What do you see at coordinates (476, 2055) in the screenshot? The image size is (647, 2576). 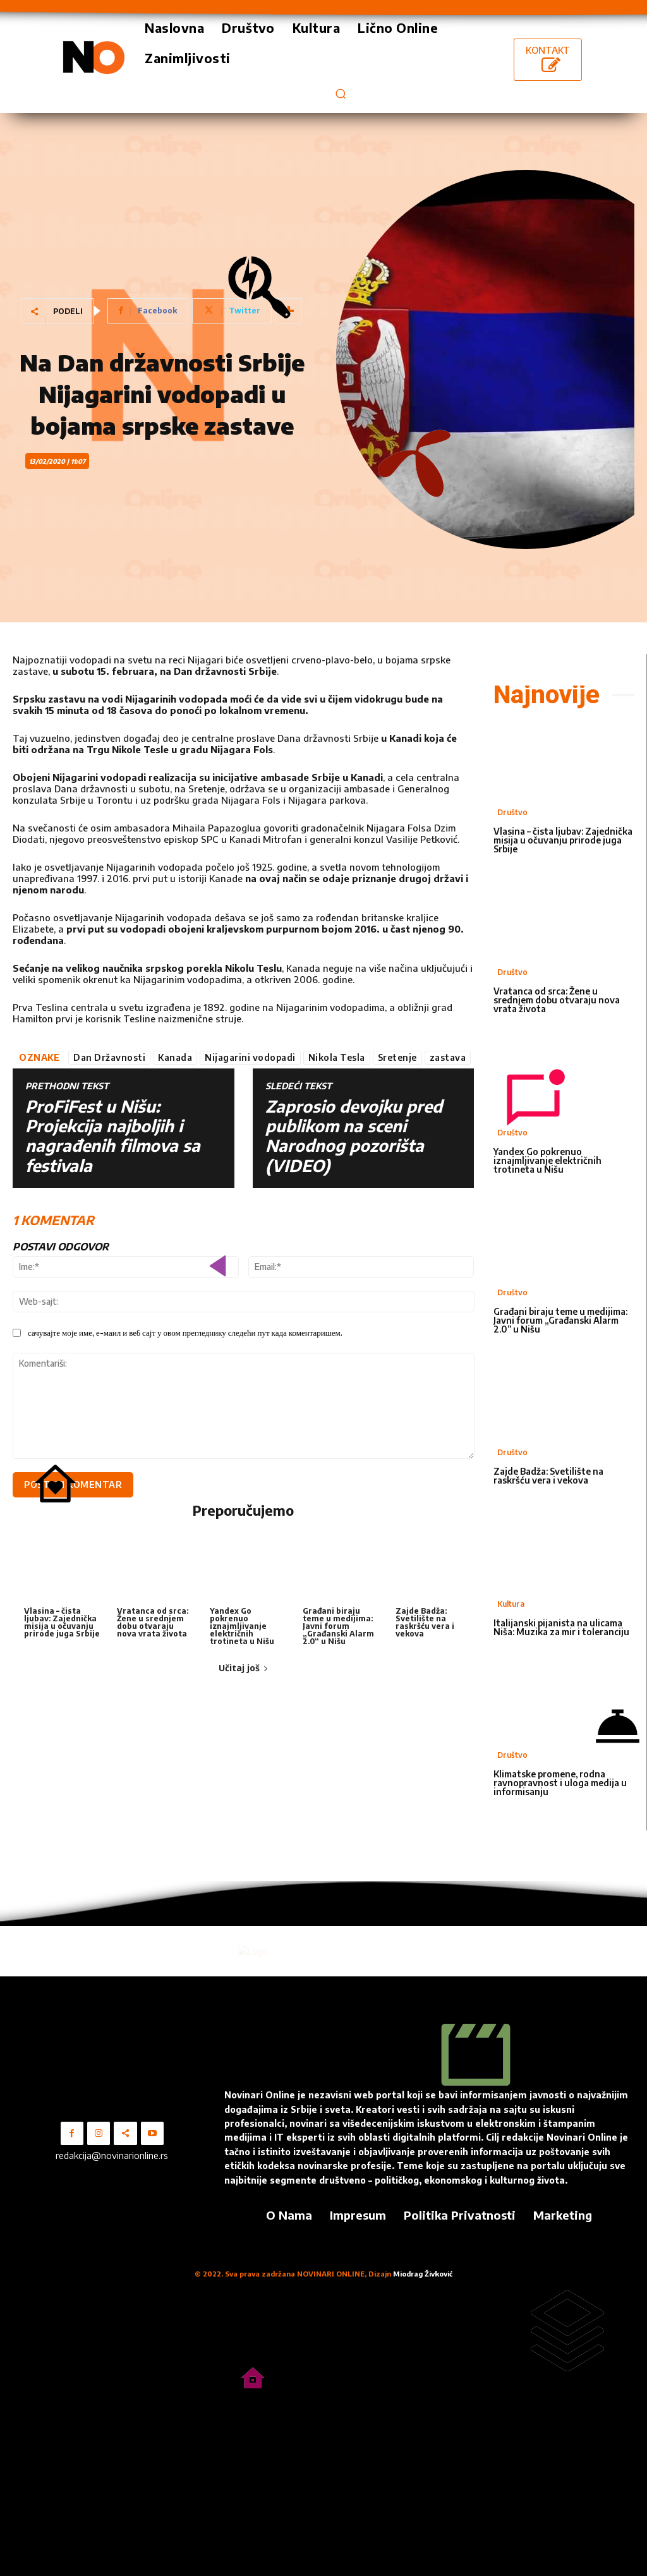 I see `access video or film editing tools` at bounding box center [476, 2055].